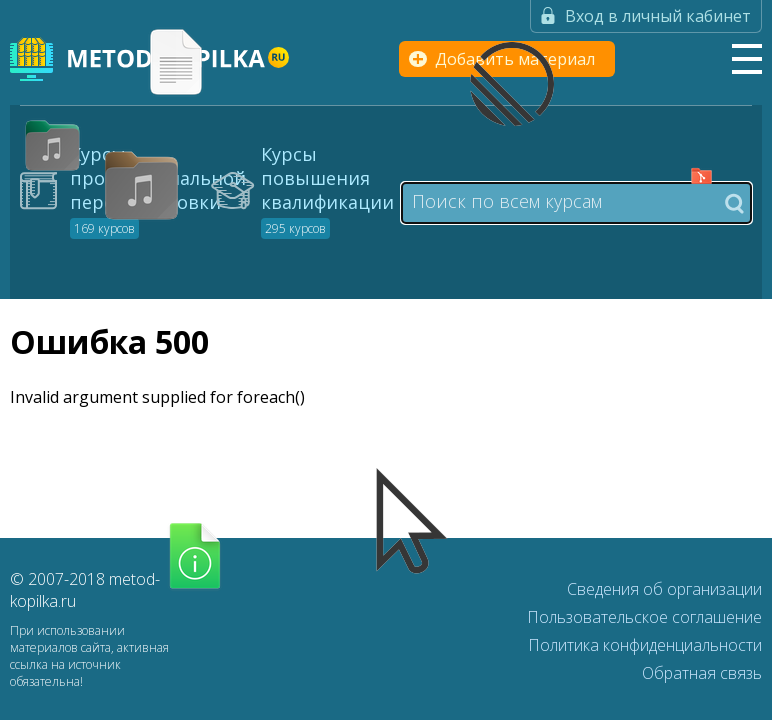 This screenshot has height=720, width=772. Describe the element at coordinates (512, 84) in the screenshot. I see `open linear app` at that location.